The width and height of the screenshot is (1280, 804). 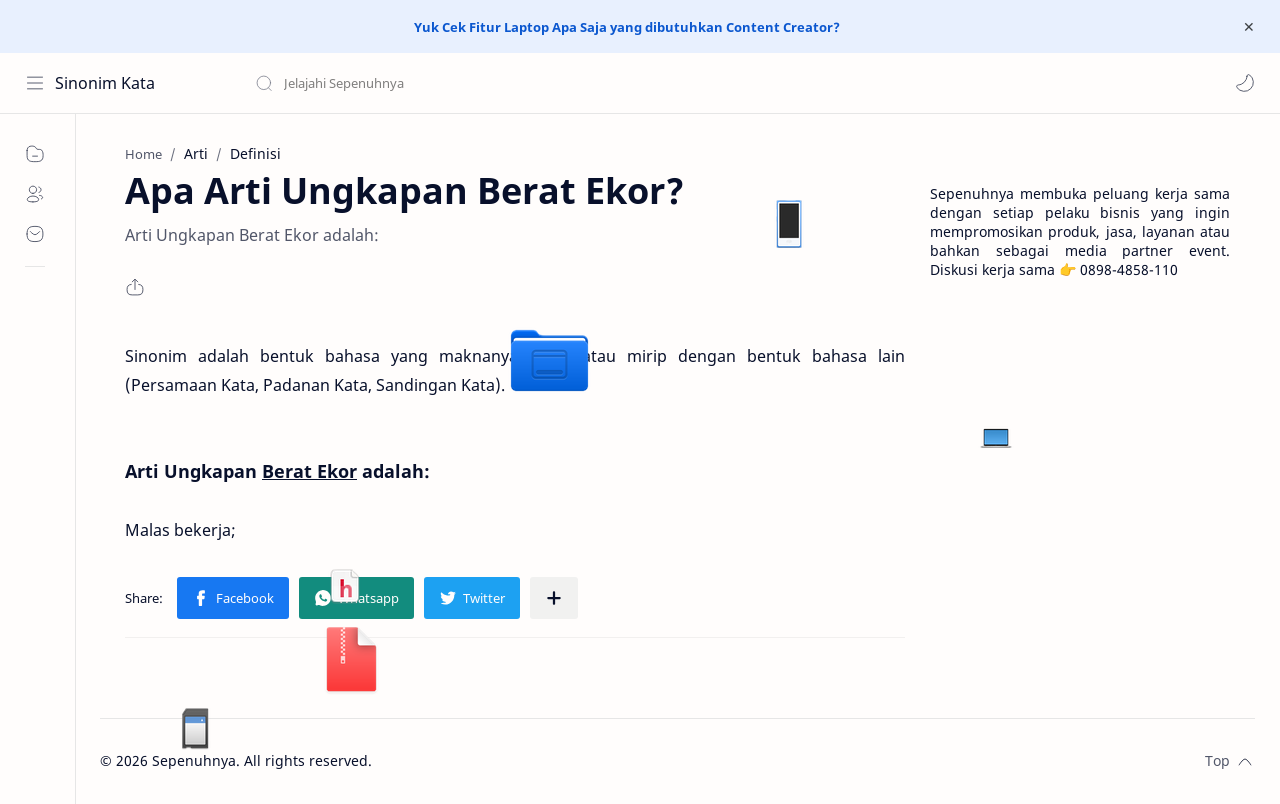 What do you see at coordinates (996, 437) in the screenshot?
I see `macbook pro device icon` at bounding box center [996, 437].